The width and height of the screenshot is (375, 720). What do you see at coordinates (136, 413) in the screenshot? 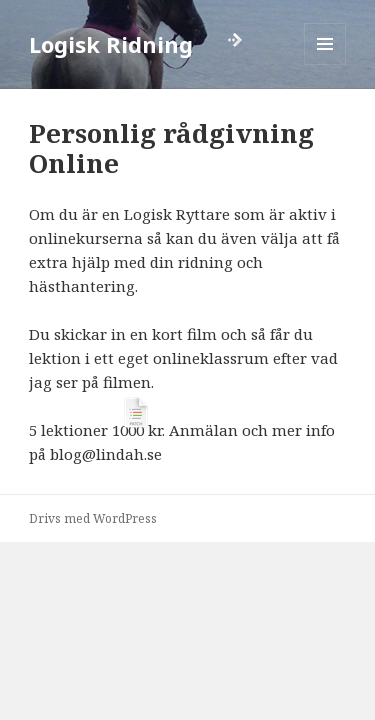
I see `a patch or diff file containing code changes` at bounding box center [136, 413].